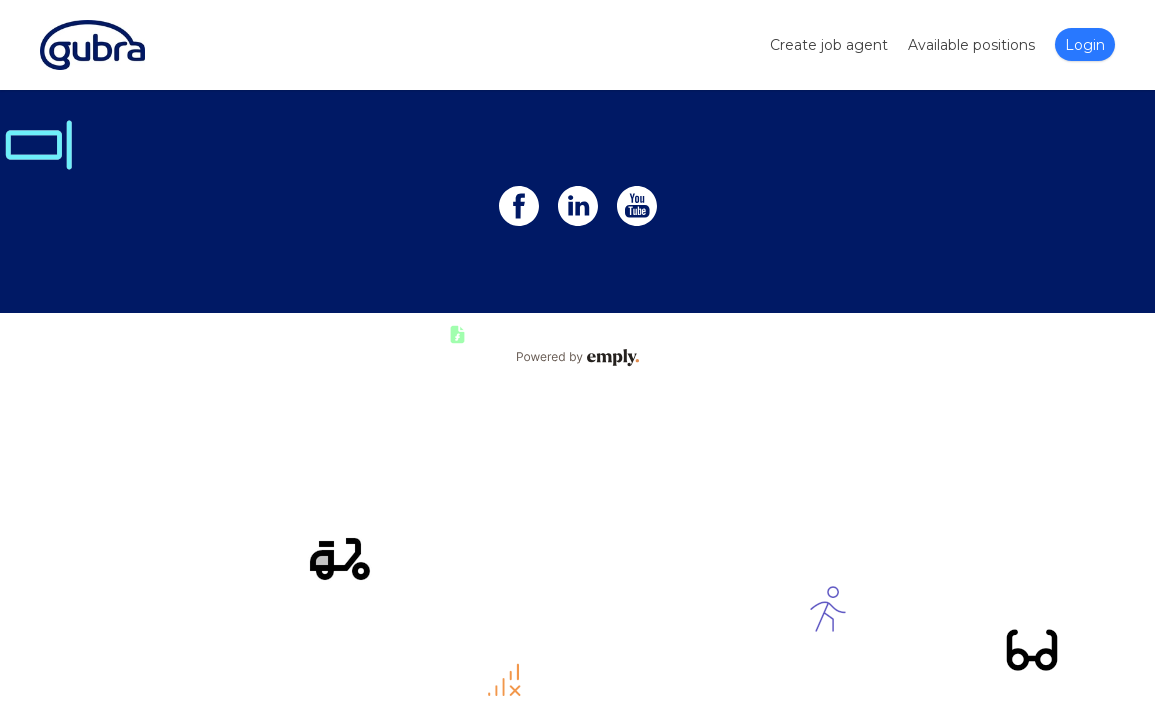  What do you see at coordinates (340, 559) in the screenshot?
I see `select moped or scooter delivery option` at bounding box center [340, 559].